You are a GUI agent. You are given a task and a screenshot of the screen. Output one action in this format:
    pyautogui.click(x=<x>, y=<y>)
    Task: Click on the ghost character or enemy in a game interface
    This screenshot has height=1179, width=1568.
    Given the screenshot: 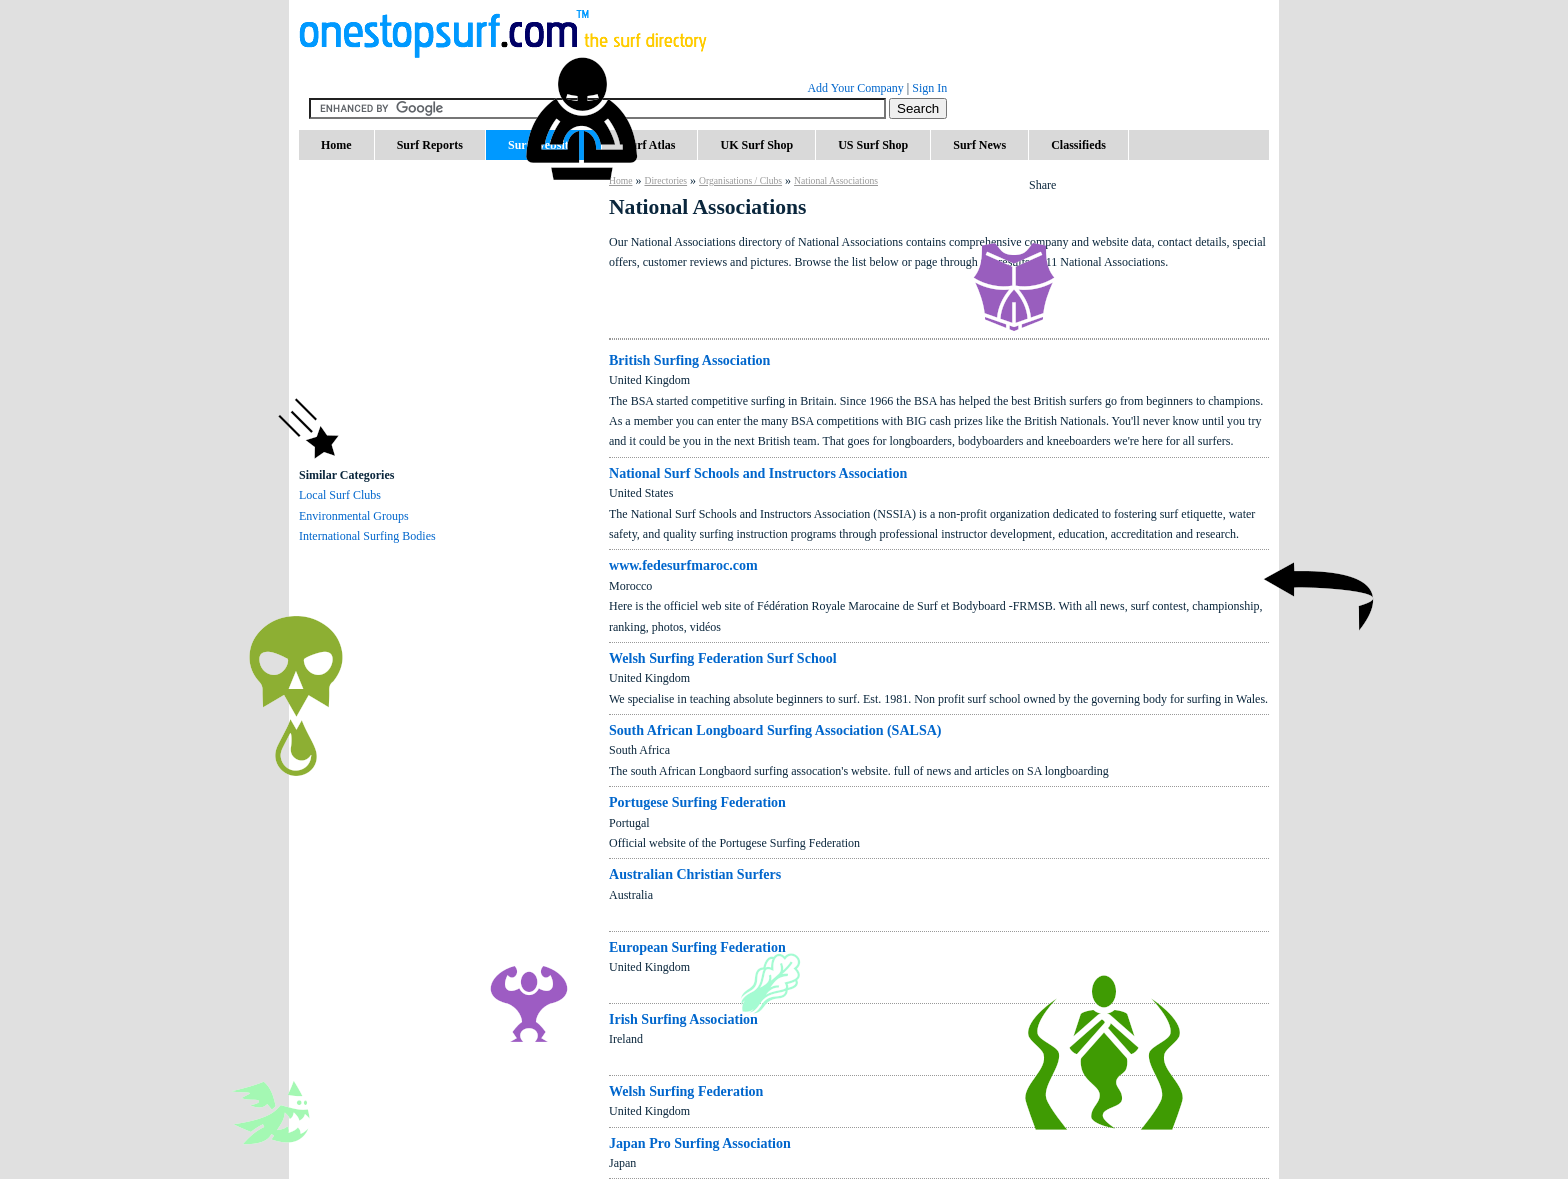 What is the action you would take?
    pyautogui.click(x=270, y=1112)
    